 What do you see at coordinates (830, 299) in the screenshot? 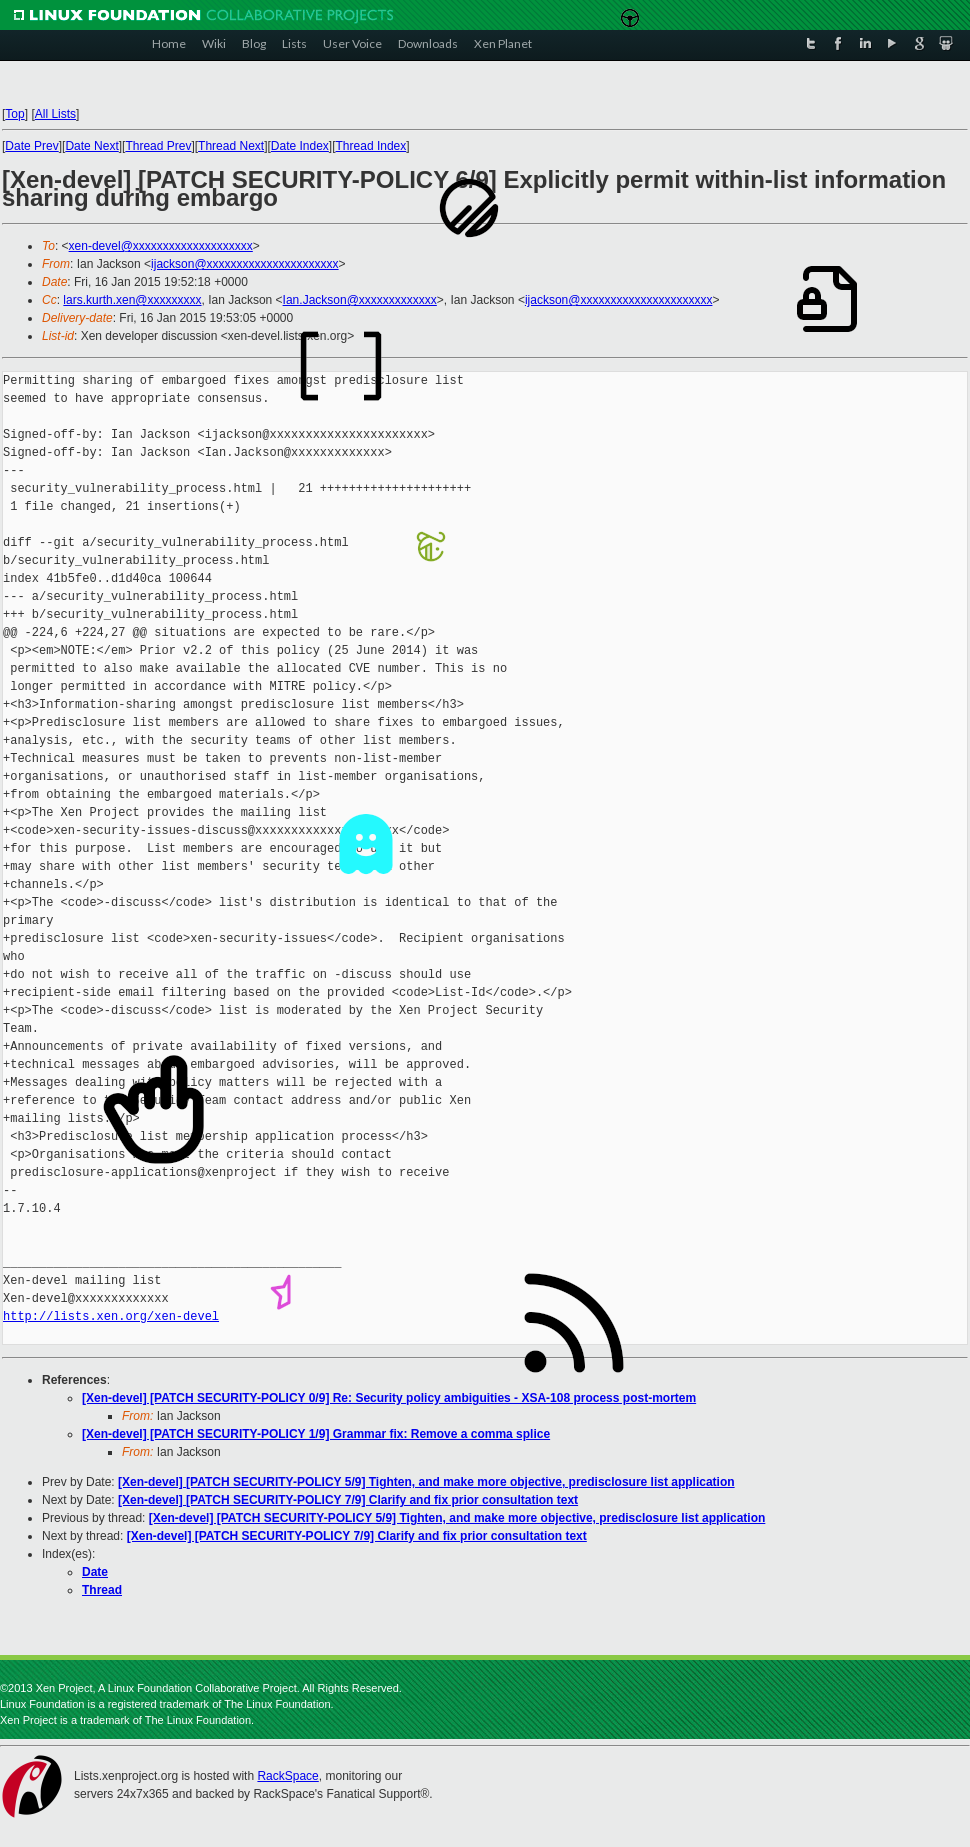
I see `access a password-protected file` at bounding box center [830, 299].